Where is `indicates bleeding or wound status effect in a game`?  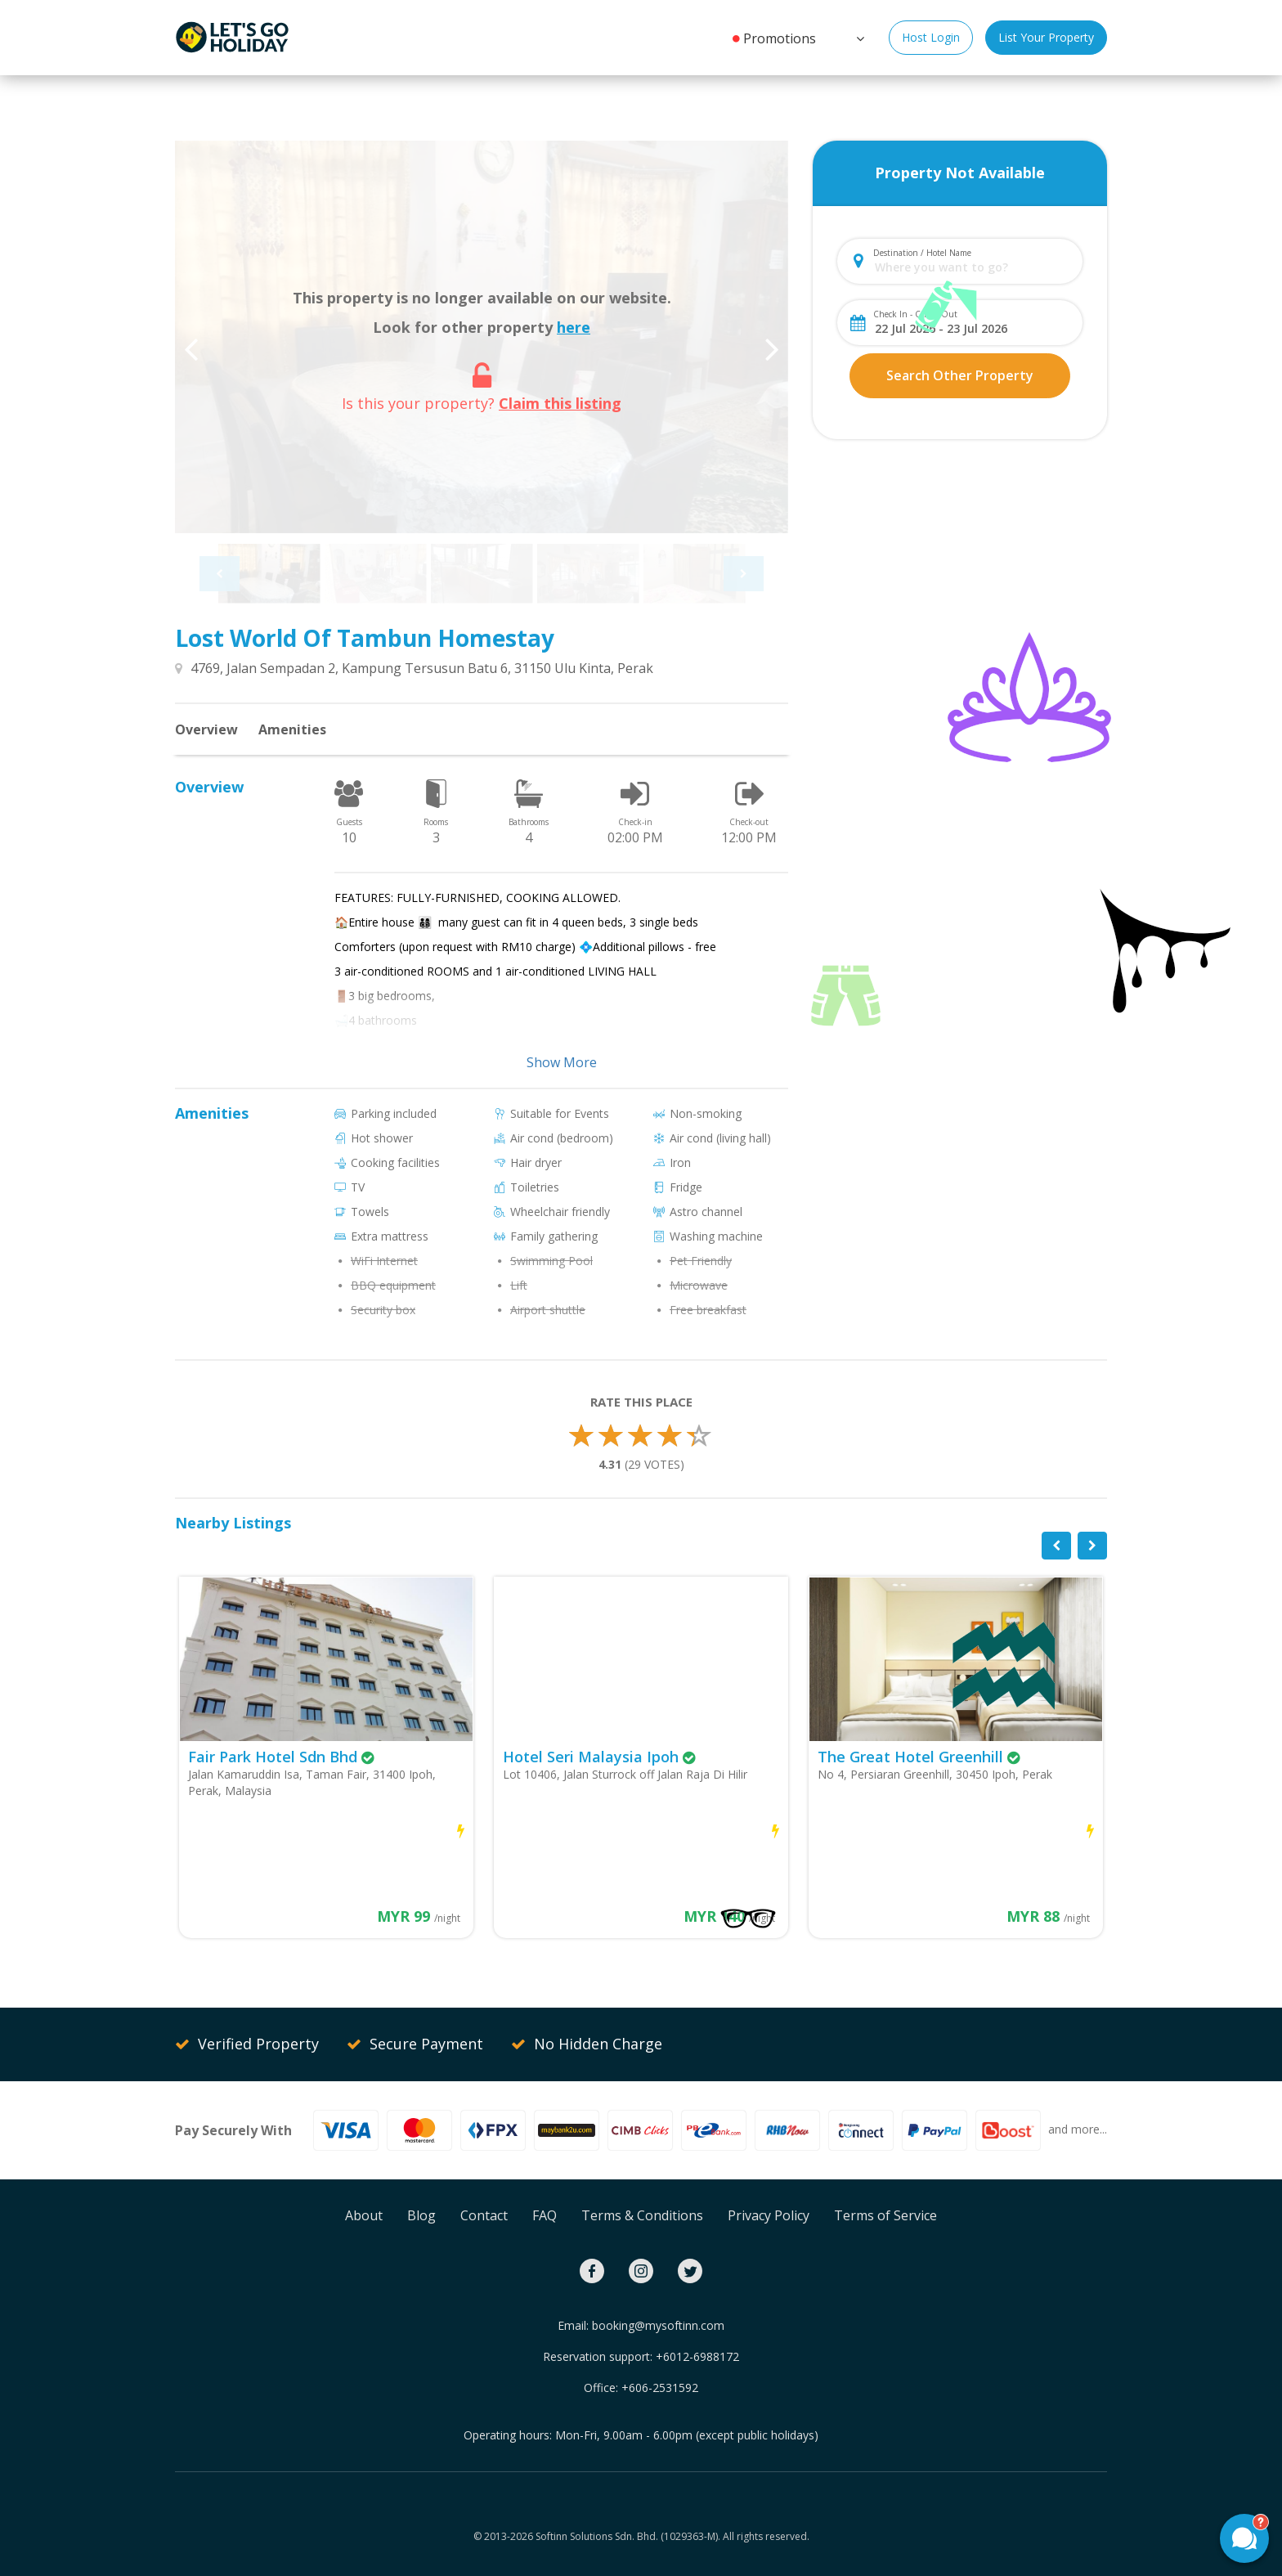 indicates bleeding or wound status effect in a game is located at coordinates (1165, 948).